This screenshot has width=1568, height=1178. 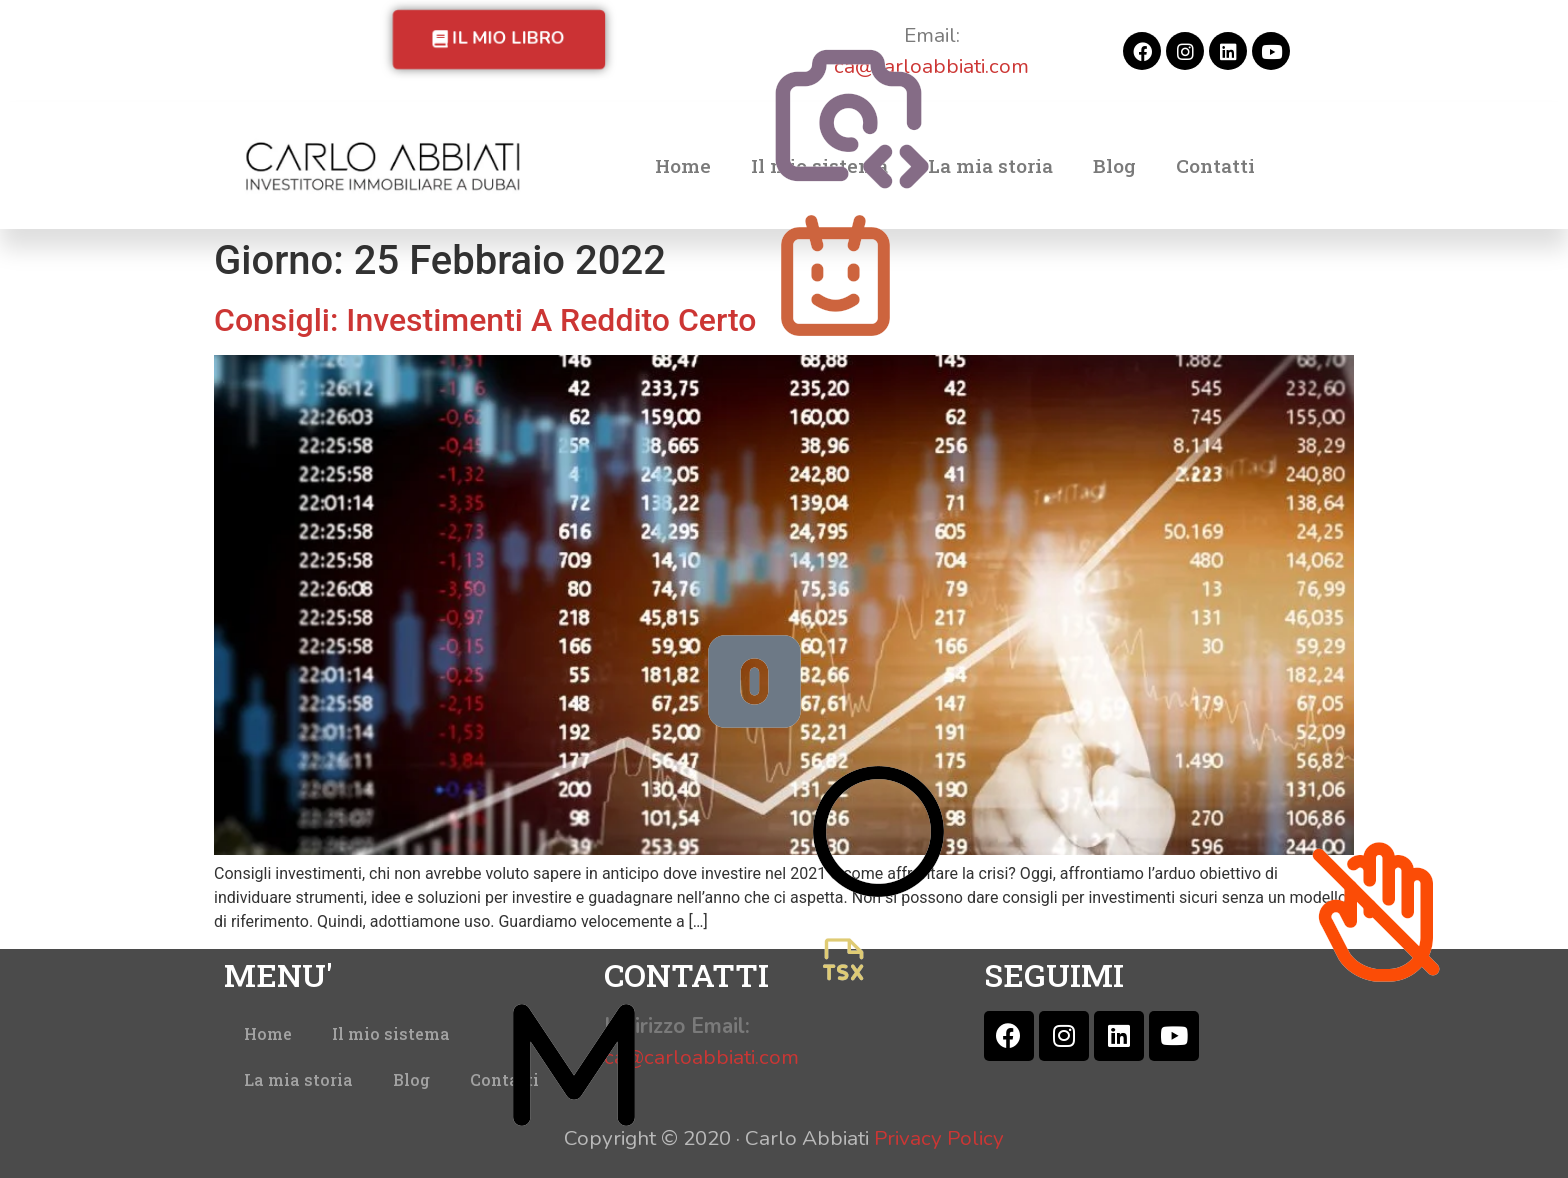 What do you see at coordinates (835, 275) in the screenshot?
I see `access AI assistant or chatbot` at bounding box center [835, 275].